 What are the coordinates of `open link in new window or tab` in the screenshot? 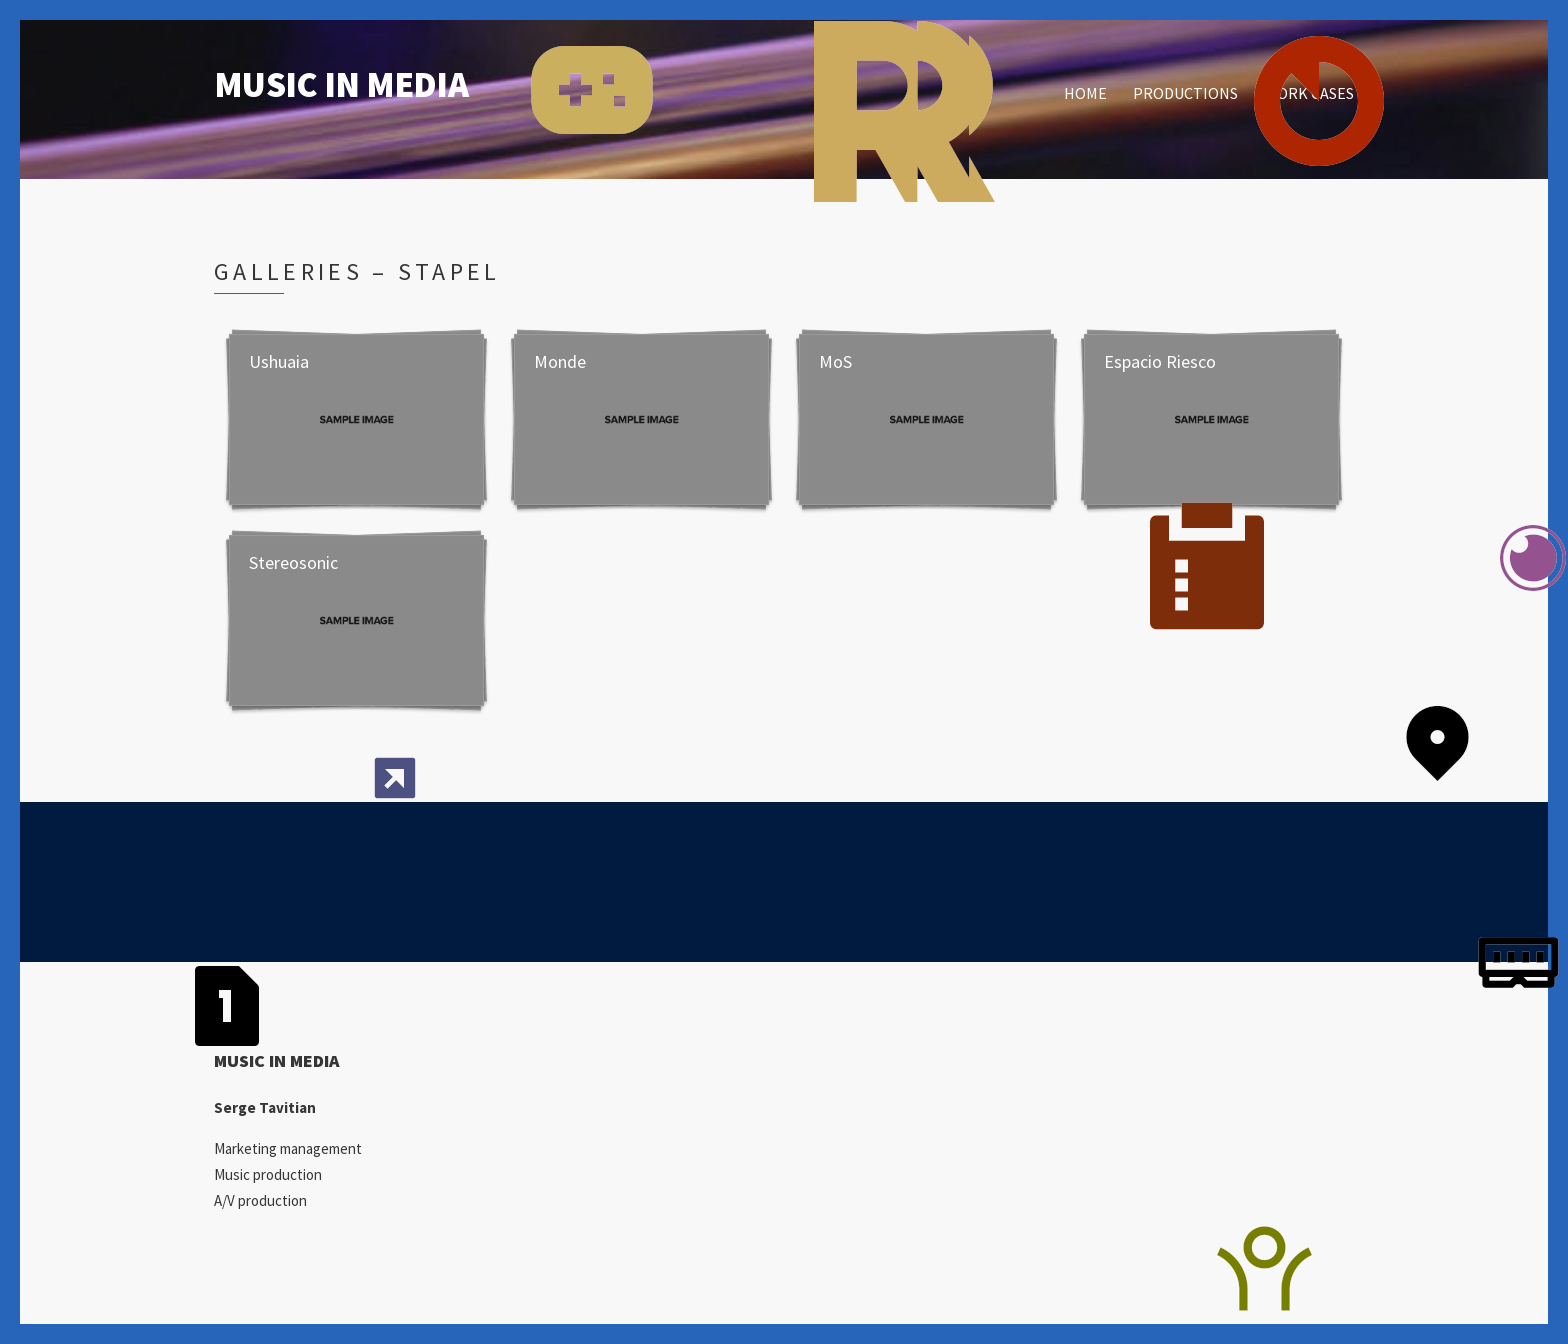 It's located at (395, 778).